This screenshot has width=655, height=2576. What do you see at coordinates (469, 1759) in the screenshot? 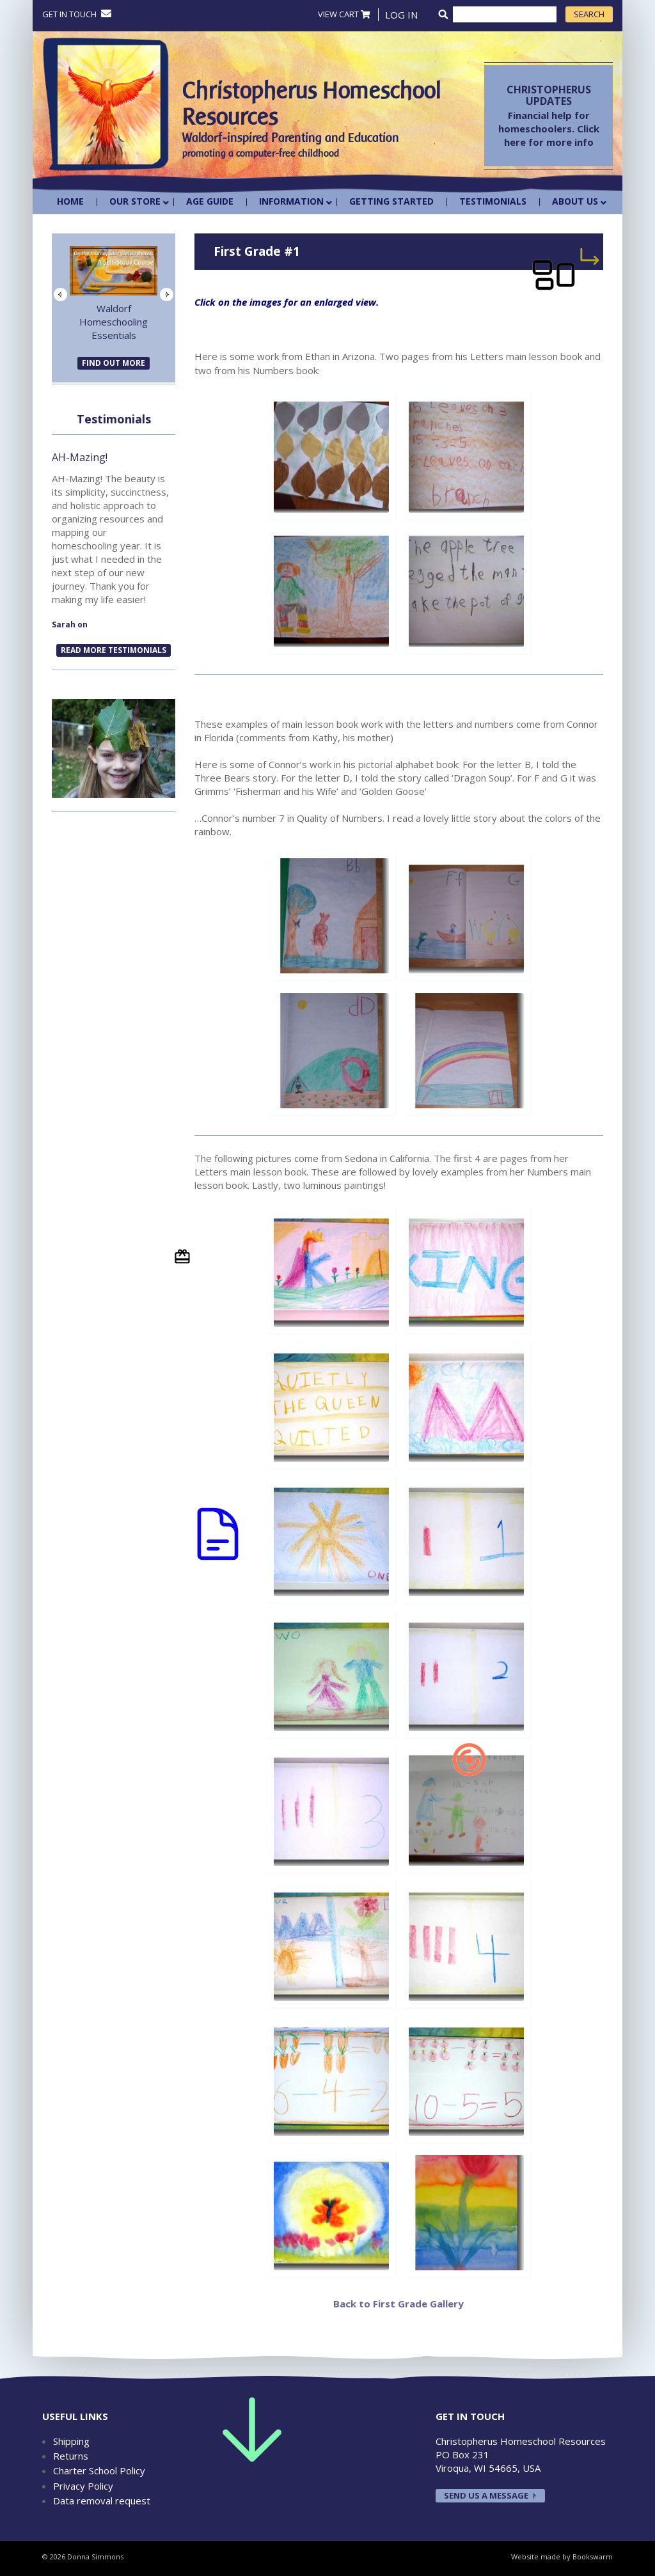
I see `play or browse music library` at bounding box center [469, 1759].